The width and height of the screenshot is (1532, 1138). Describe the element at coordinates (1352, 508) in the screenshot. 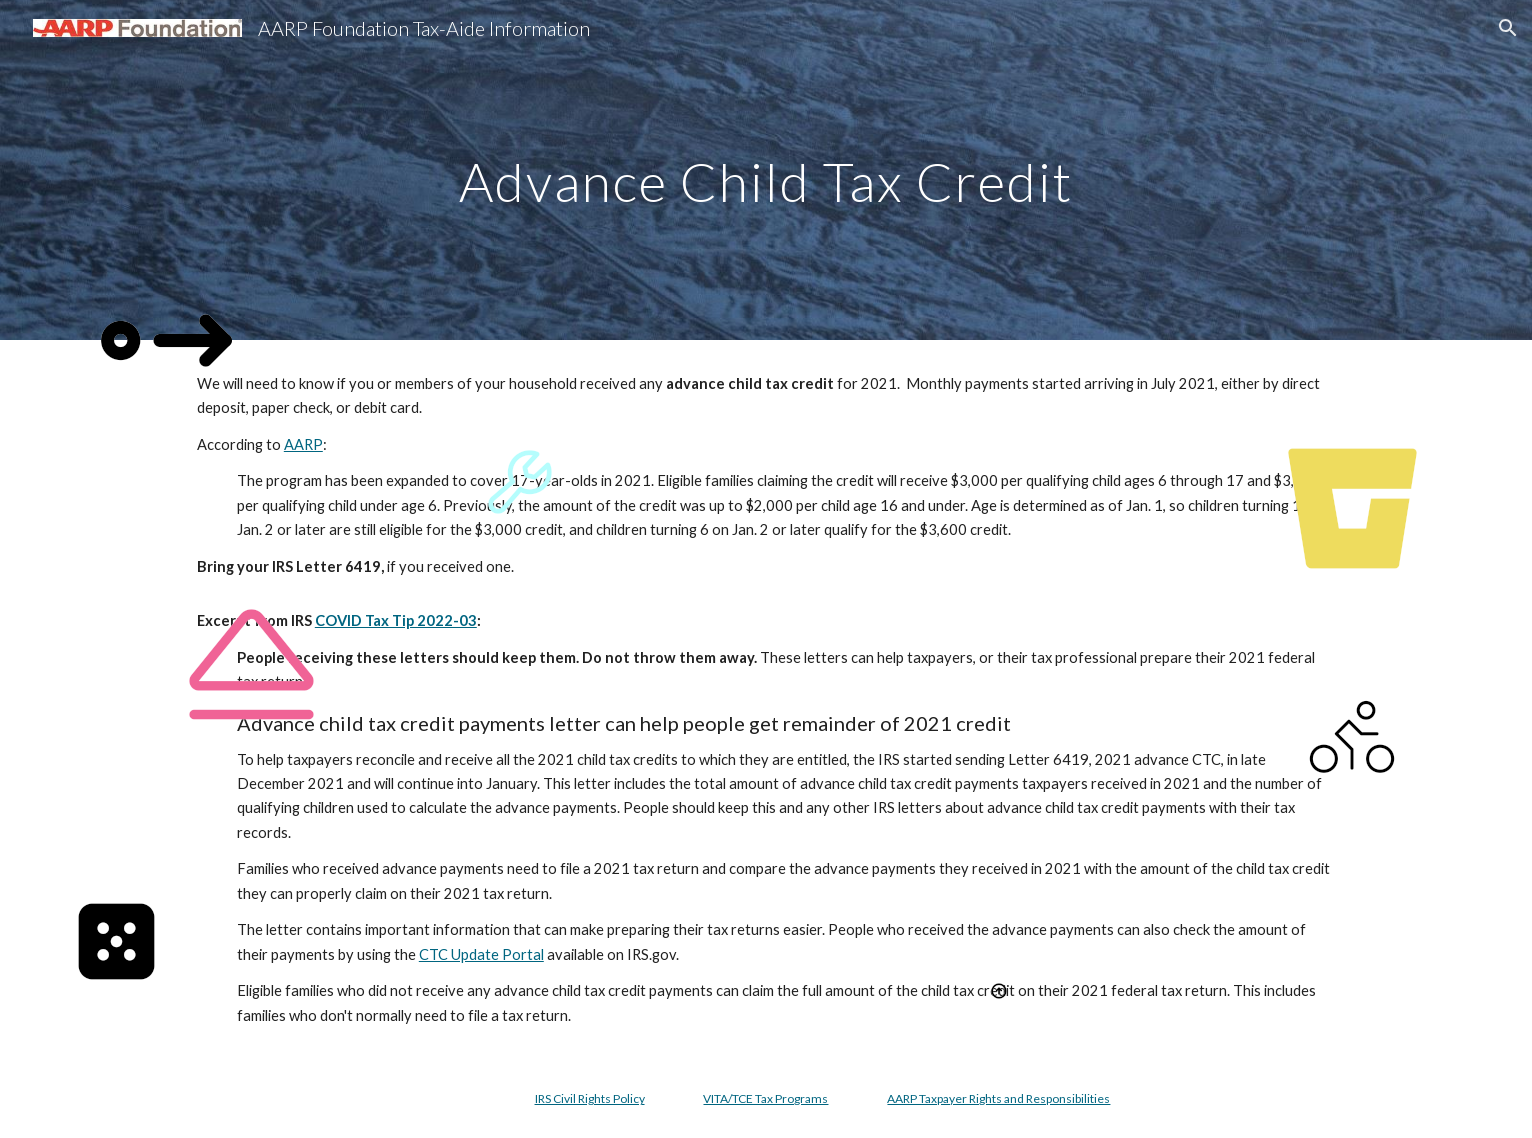

I see `link to Bitbucket repository` at that location.